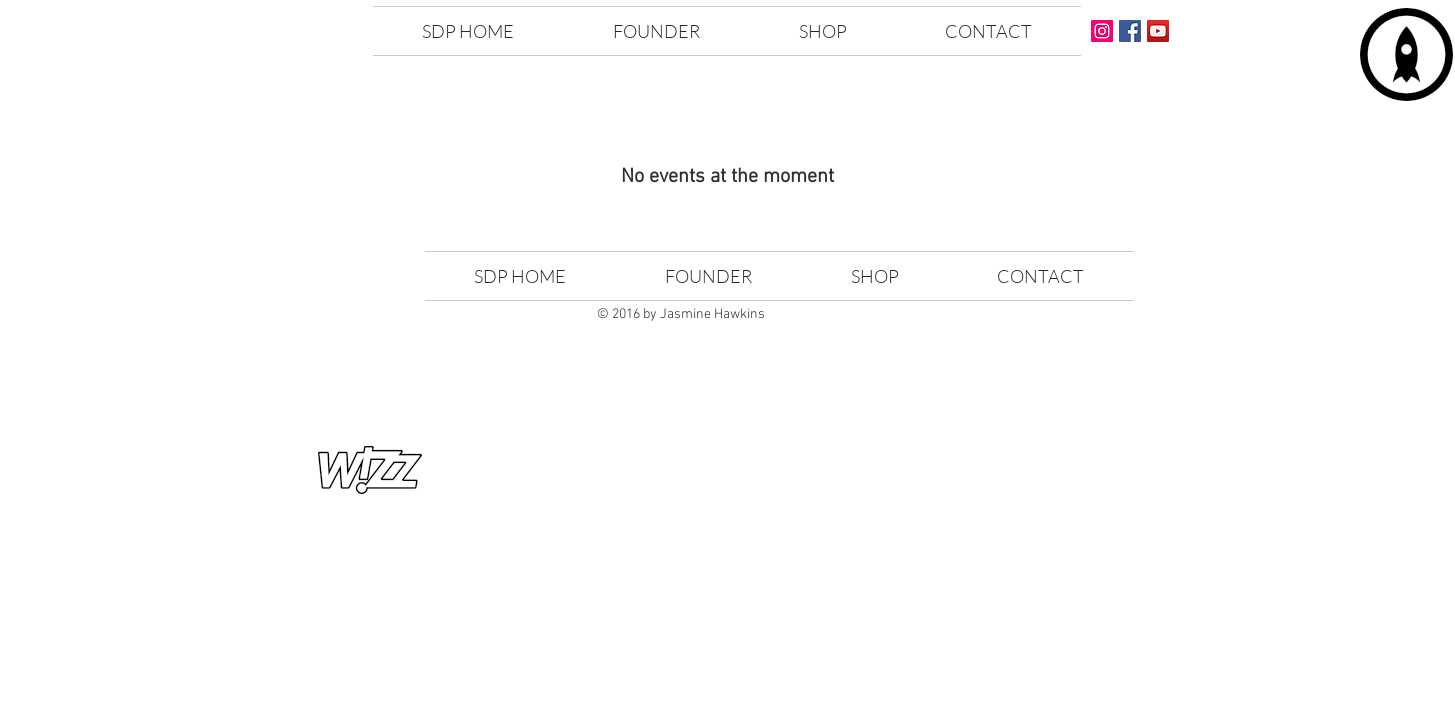  What do you see at coordinates (370, 470) in the screenshot?
I see `visit the Wizz Air website or app` at bounding box center [370, 470].